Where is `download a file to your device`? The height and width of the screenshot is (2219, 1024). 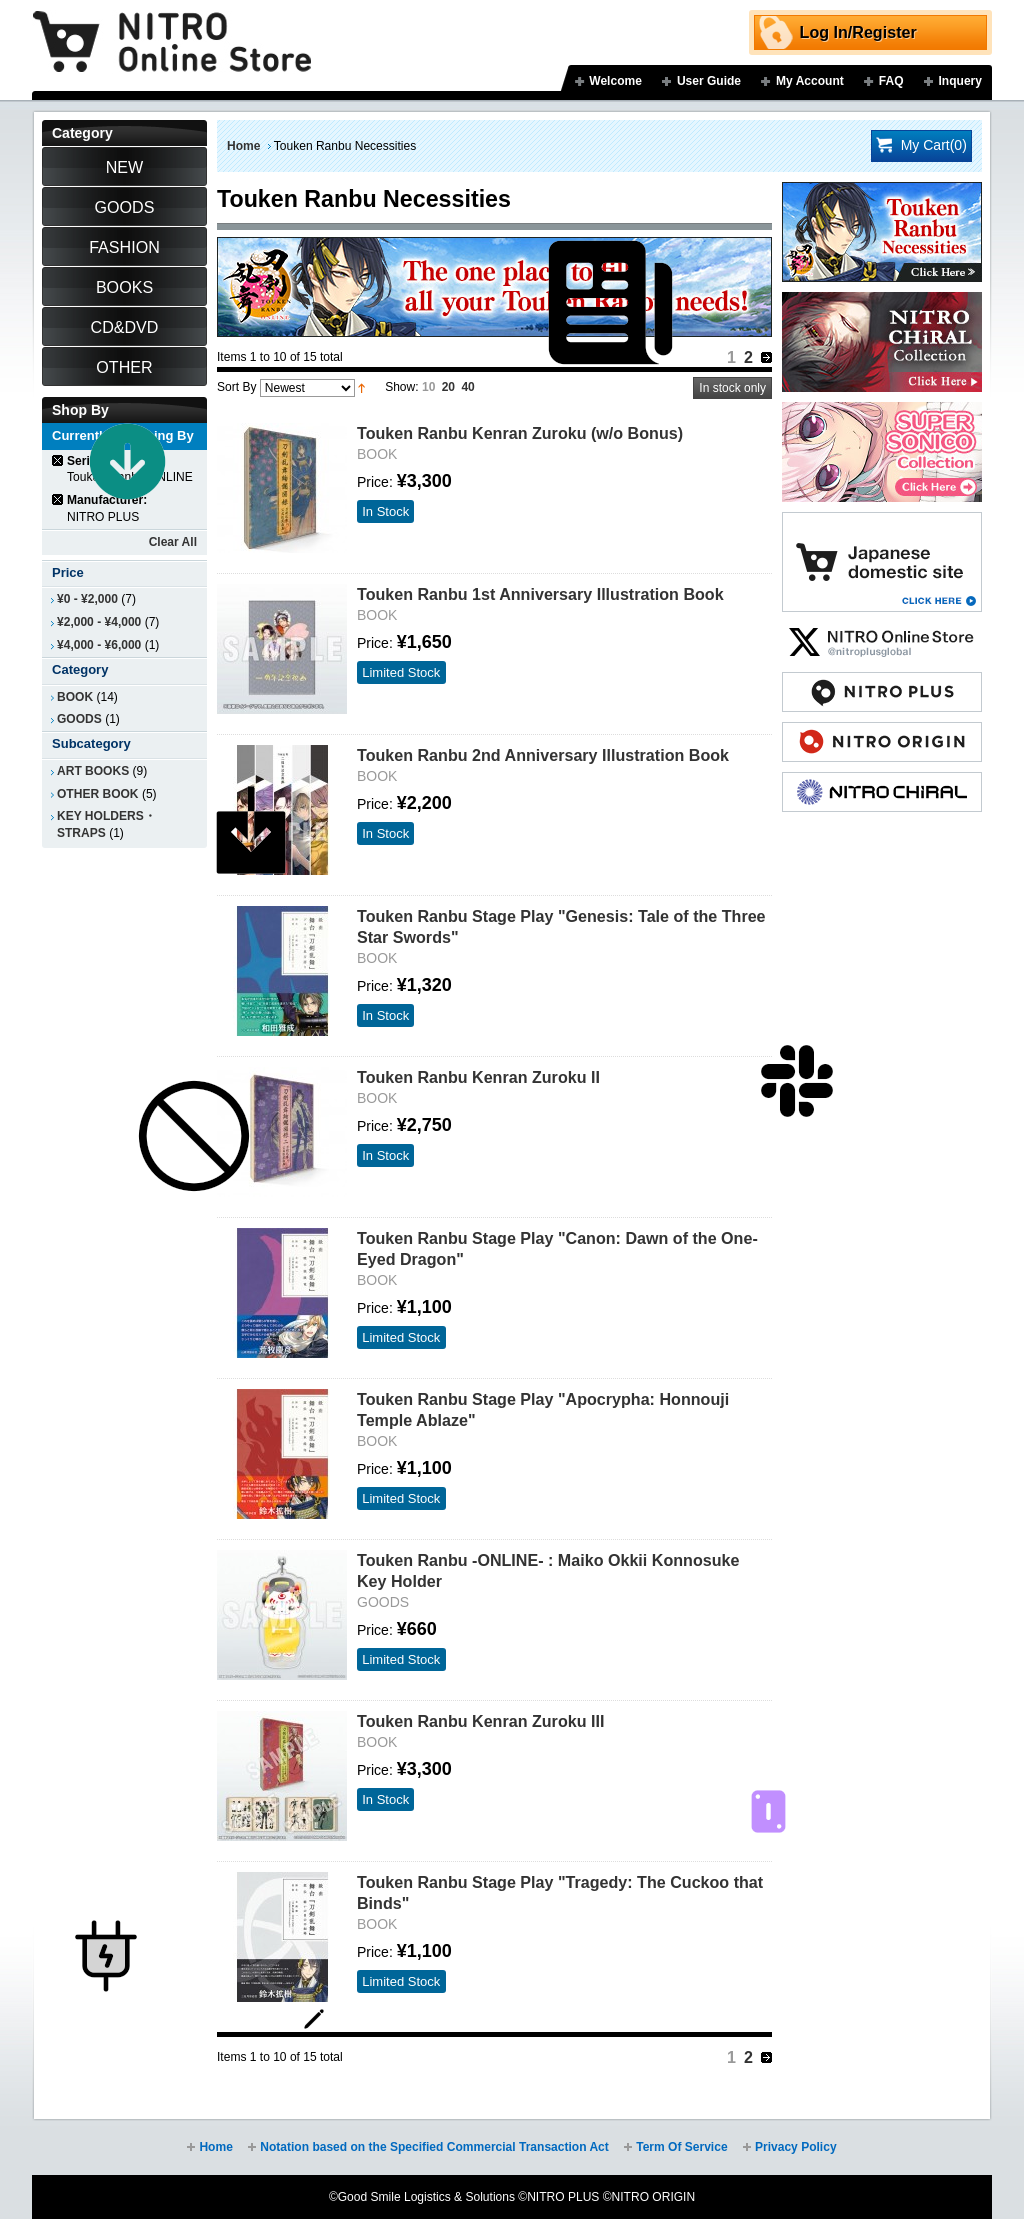
download a file to your device is located at coordinates (251, 830).